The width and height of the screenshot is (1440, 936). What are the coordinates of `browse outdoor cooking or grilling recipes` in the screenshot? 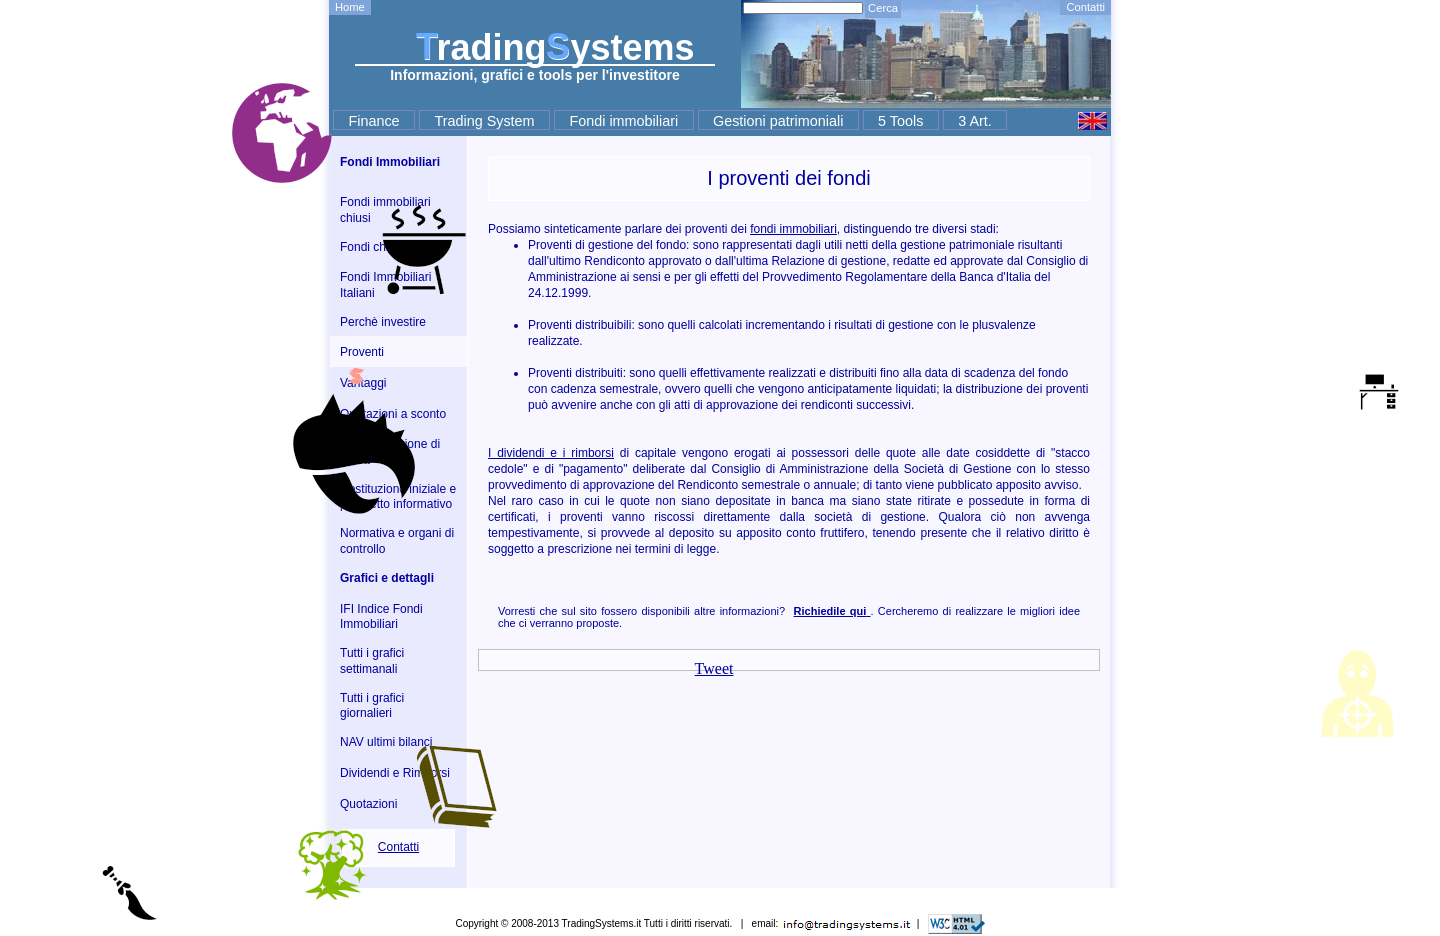 It's located at (422, 249).